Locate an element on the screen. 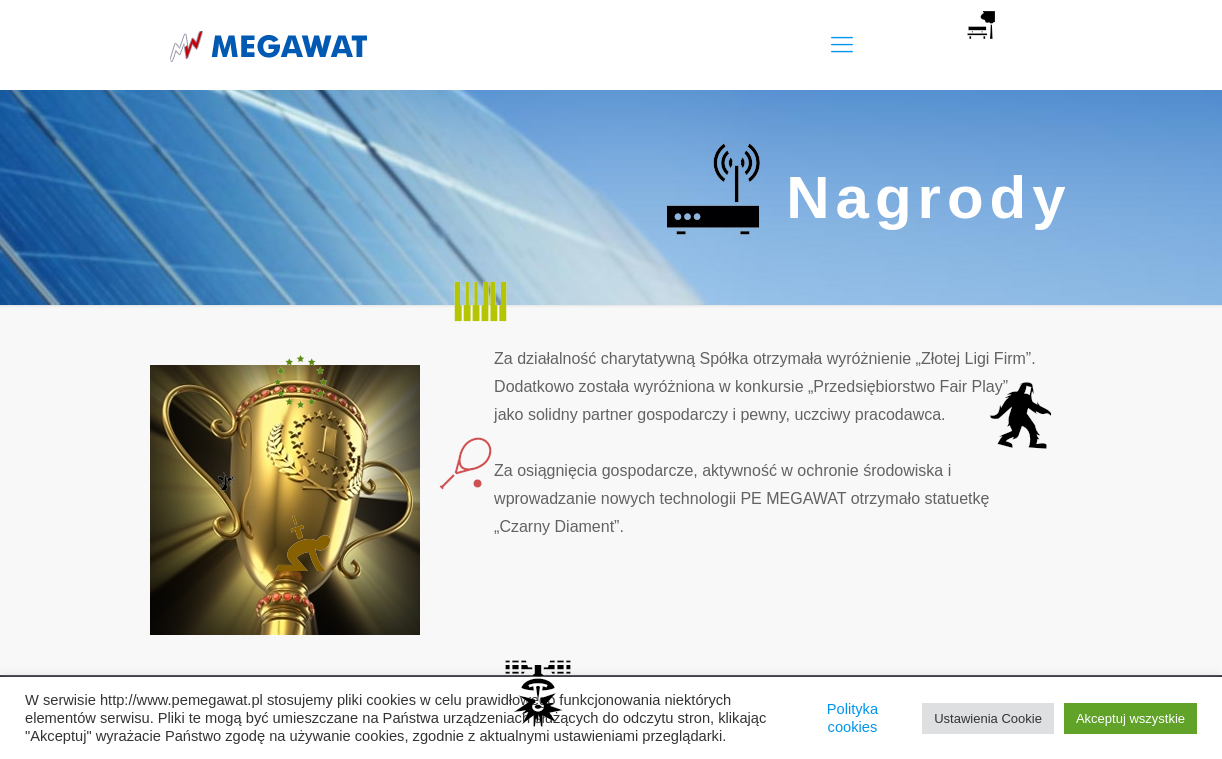  select european union as region or country is located at coordinates (300, 381).